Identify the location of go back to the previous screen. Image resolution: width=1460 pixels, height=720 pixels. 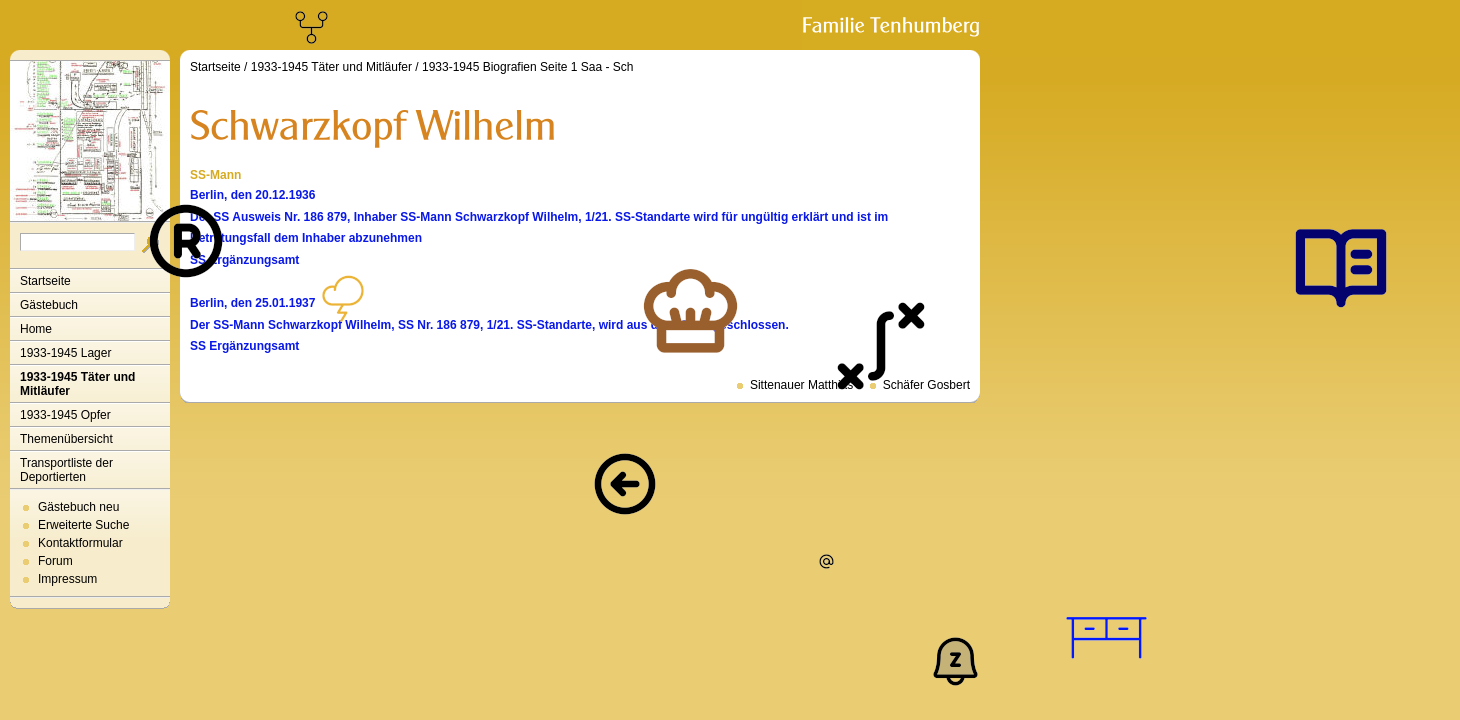
(625, 484).